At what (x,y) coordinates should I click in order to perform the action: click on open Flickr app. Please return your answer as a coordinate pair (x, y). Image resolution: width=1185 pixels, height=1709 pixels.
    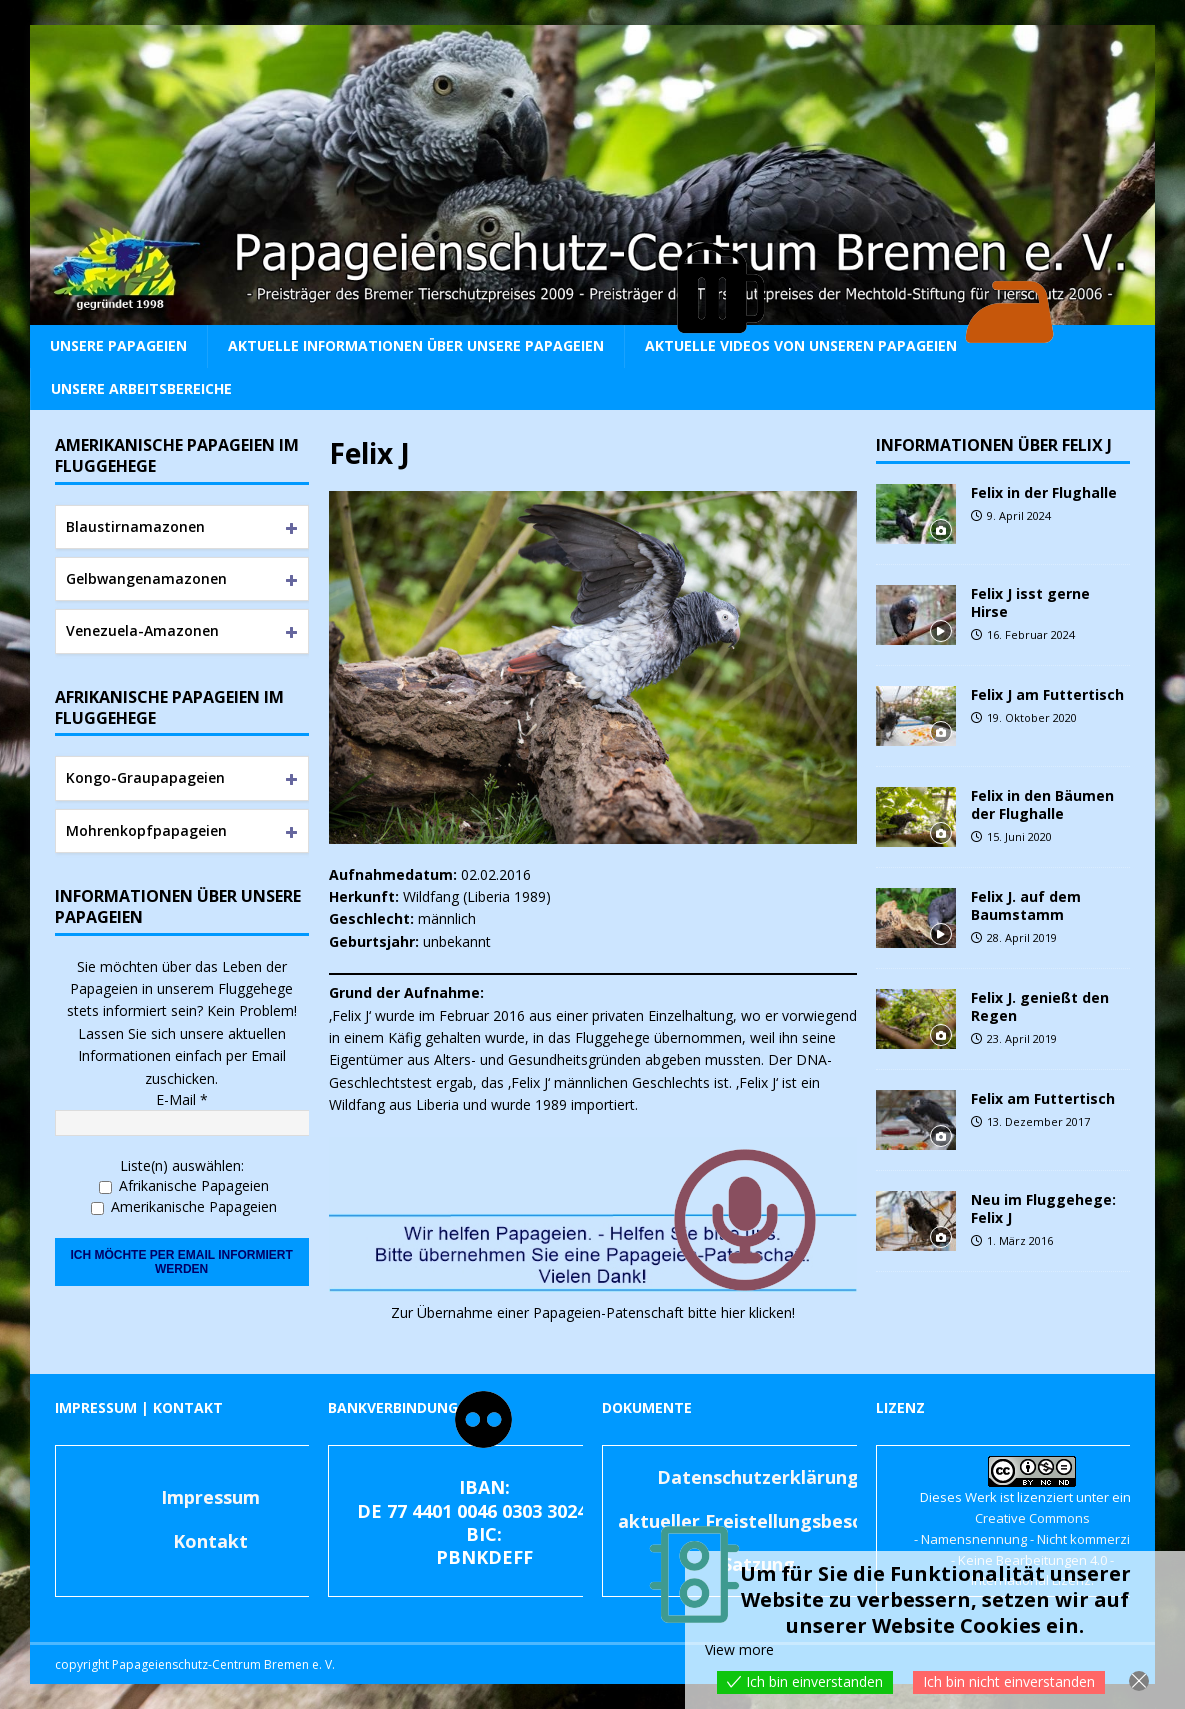
    Looking at the image, I should click on (483, 1419).